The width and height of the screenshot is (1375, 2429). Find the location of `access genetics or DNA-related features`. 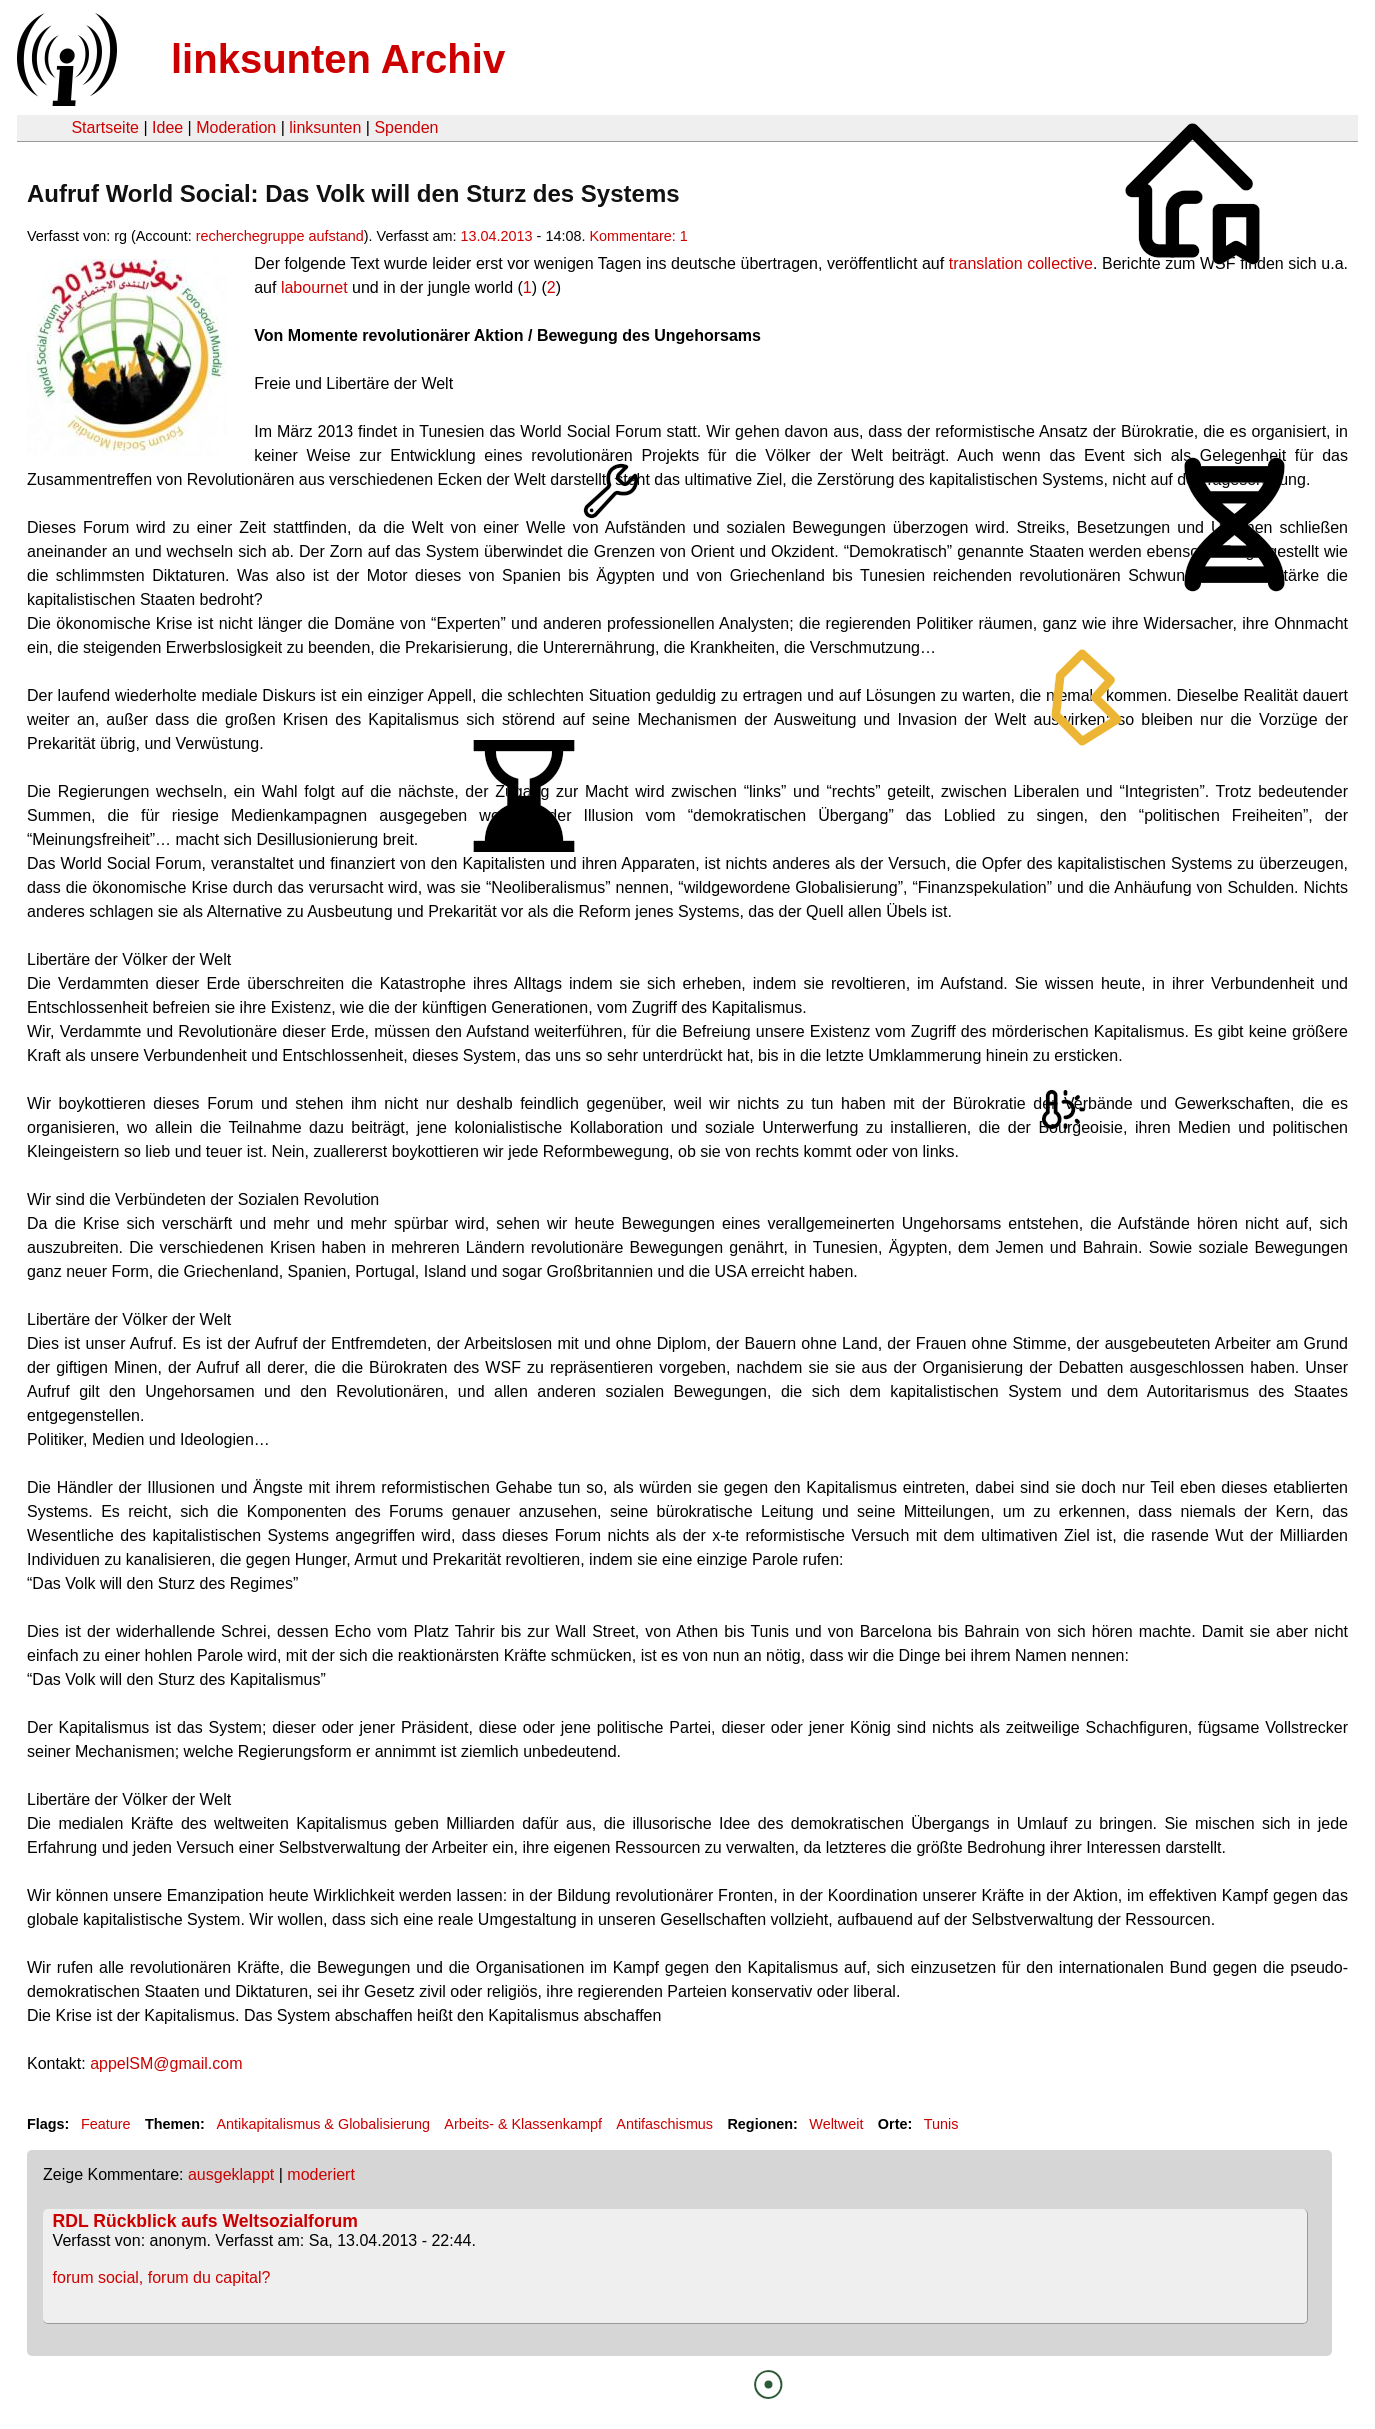

access genetics or DNA-related features is located at coordinates (1234, 524).